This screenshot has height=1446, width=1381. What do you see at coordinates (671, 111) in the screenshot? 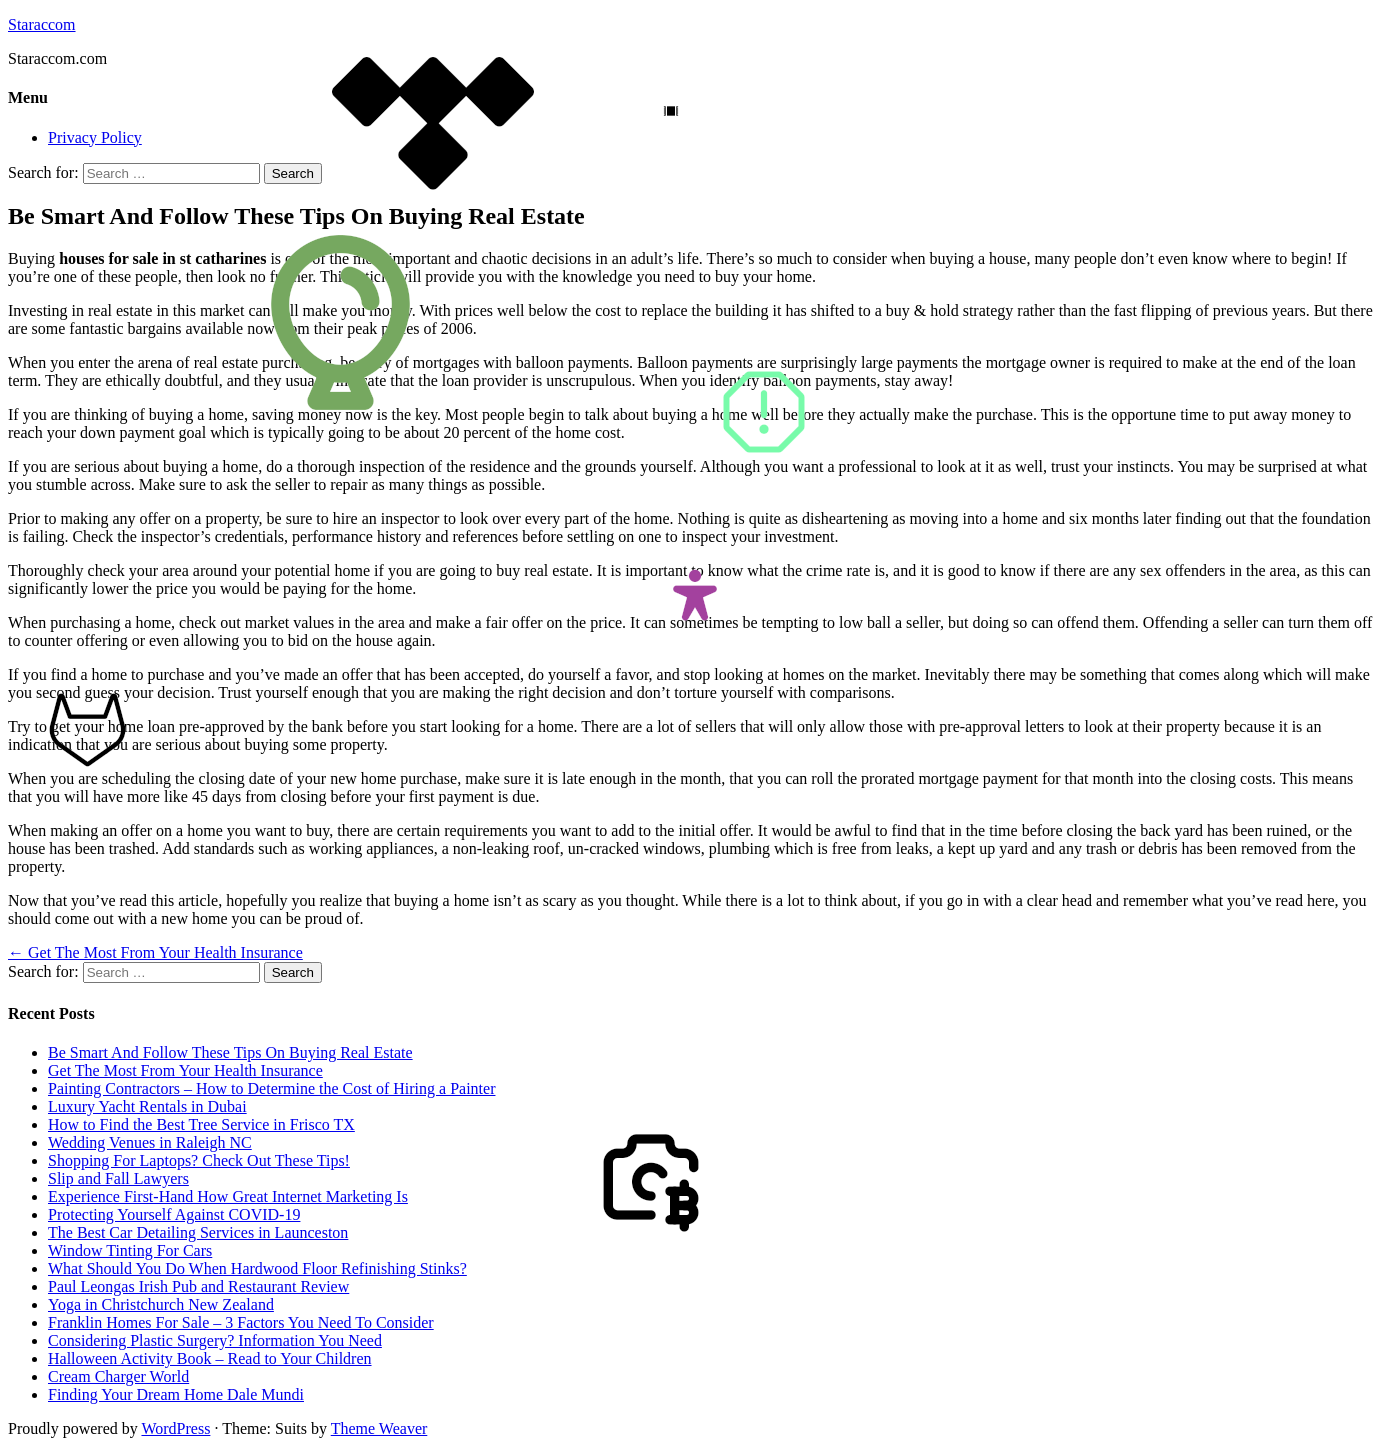
I see `view rug or carpet products` at bounding box center [671, 111].